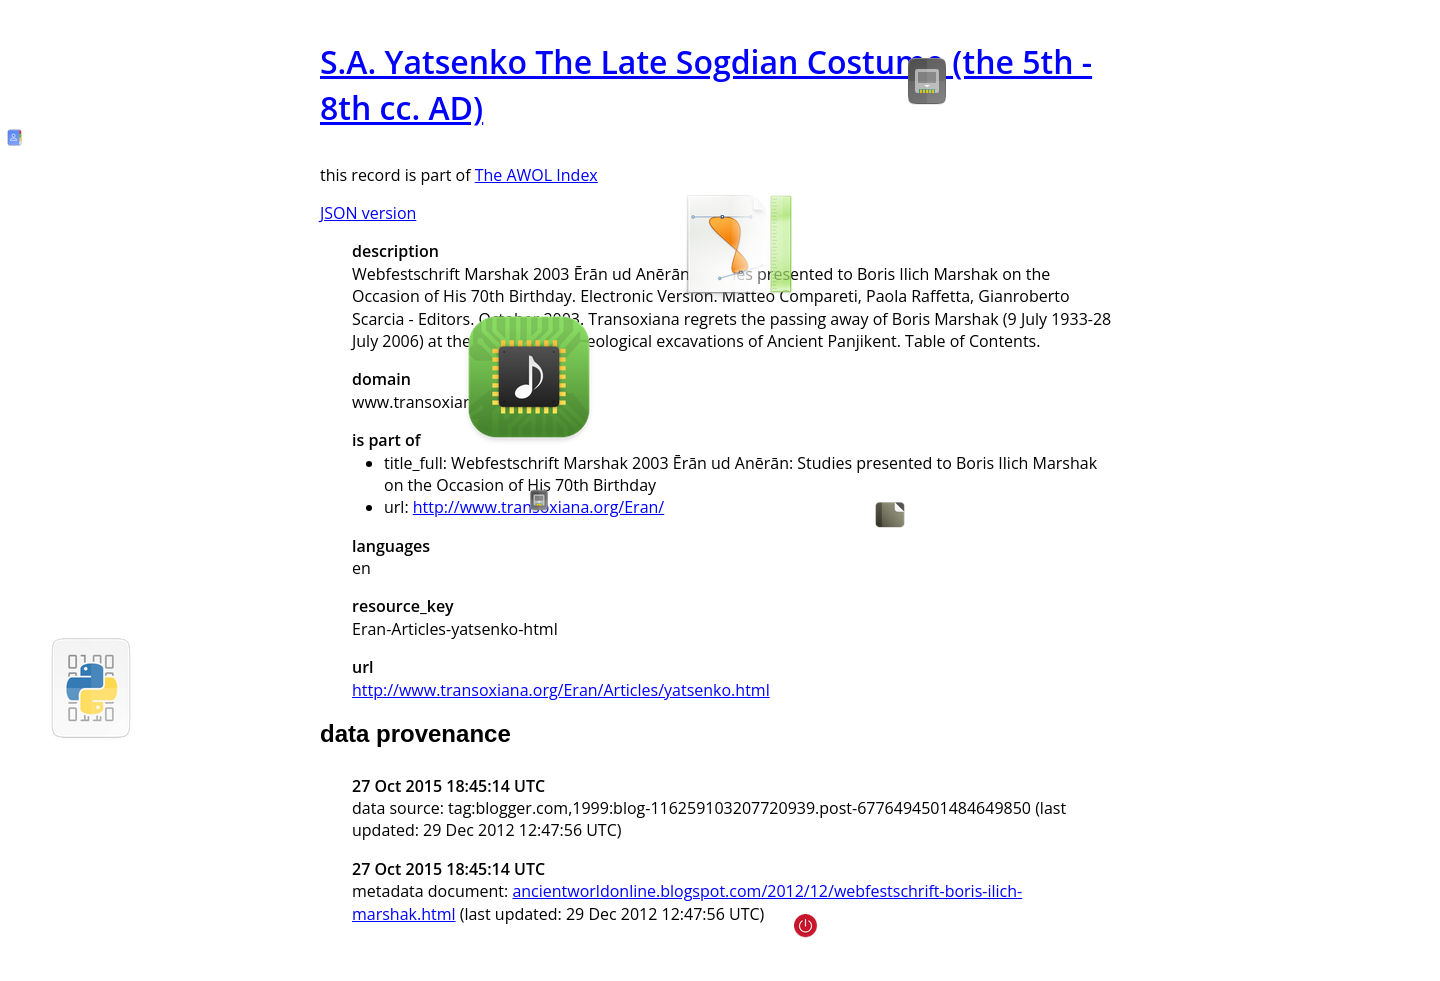 This screenshot has height=981, width=1440. What do you see at coordinates (890, 514) in the screenshot?
I see `change desktop wallpaper settings` at bounding box center [890, 514].